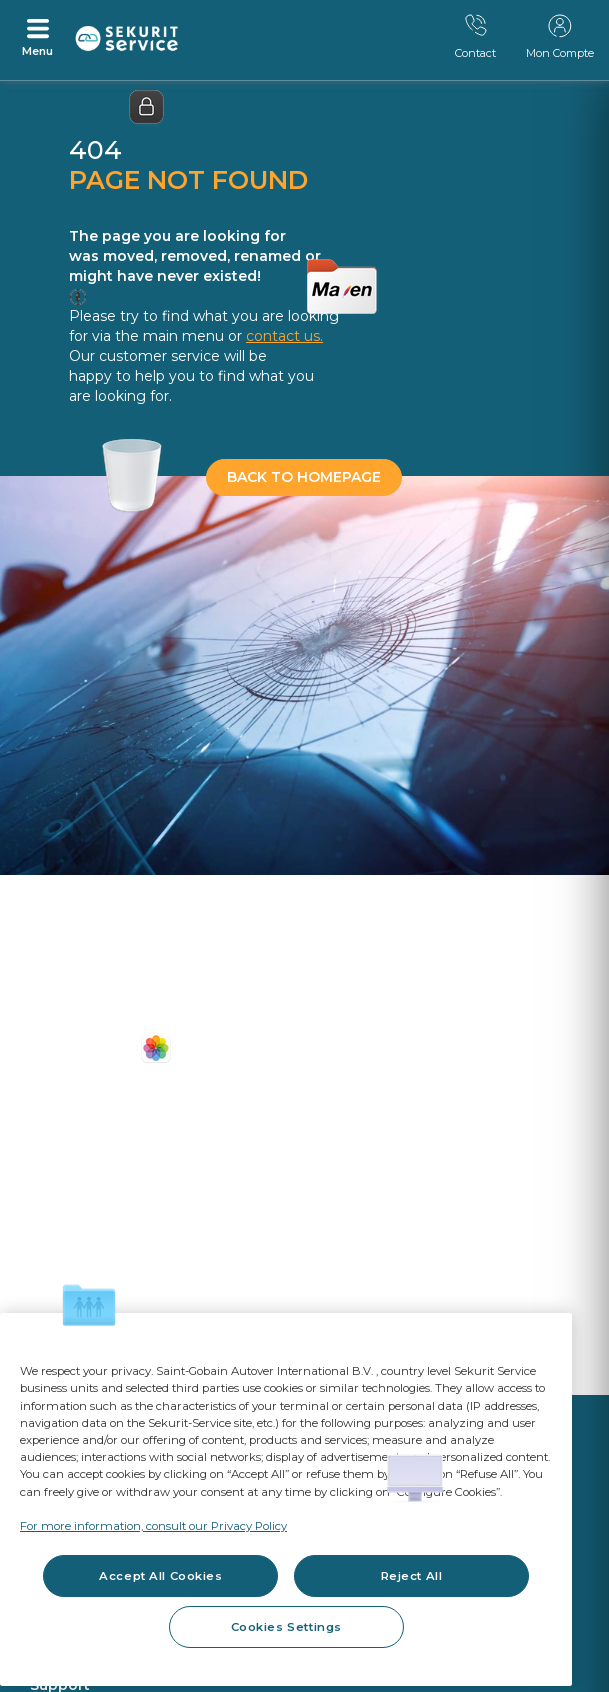 The image size is (609, 1692). I want to click on TrashIcon, so click(132, 475).